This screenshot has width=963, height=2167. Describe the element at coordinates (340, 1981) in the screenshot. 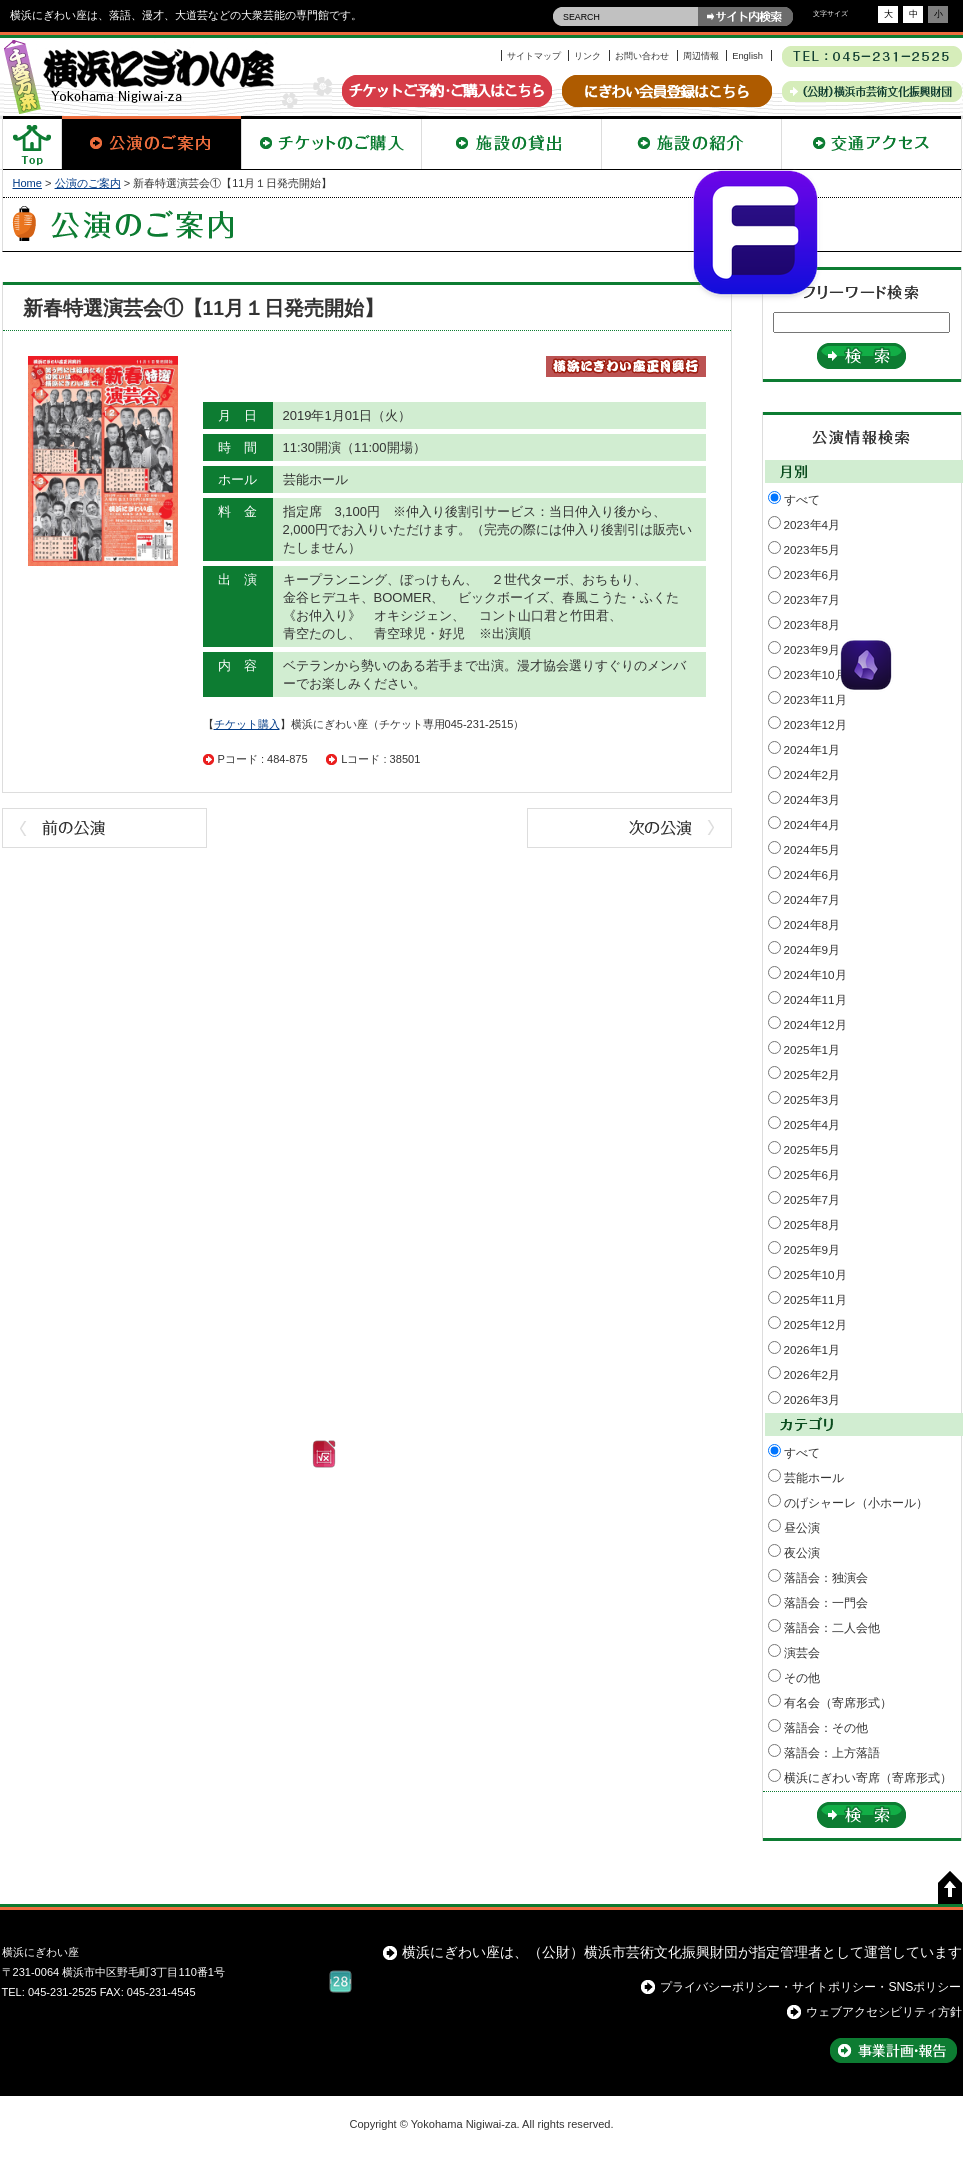

I see `open the calendar app` at that location.